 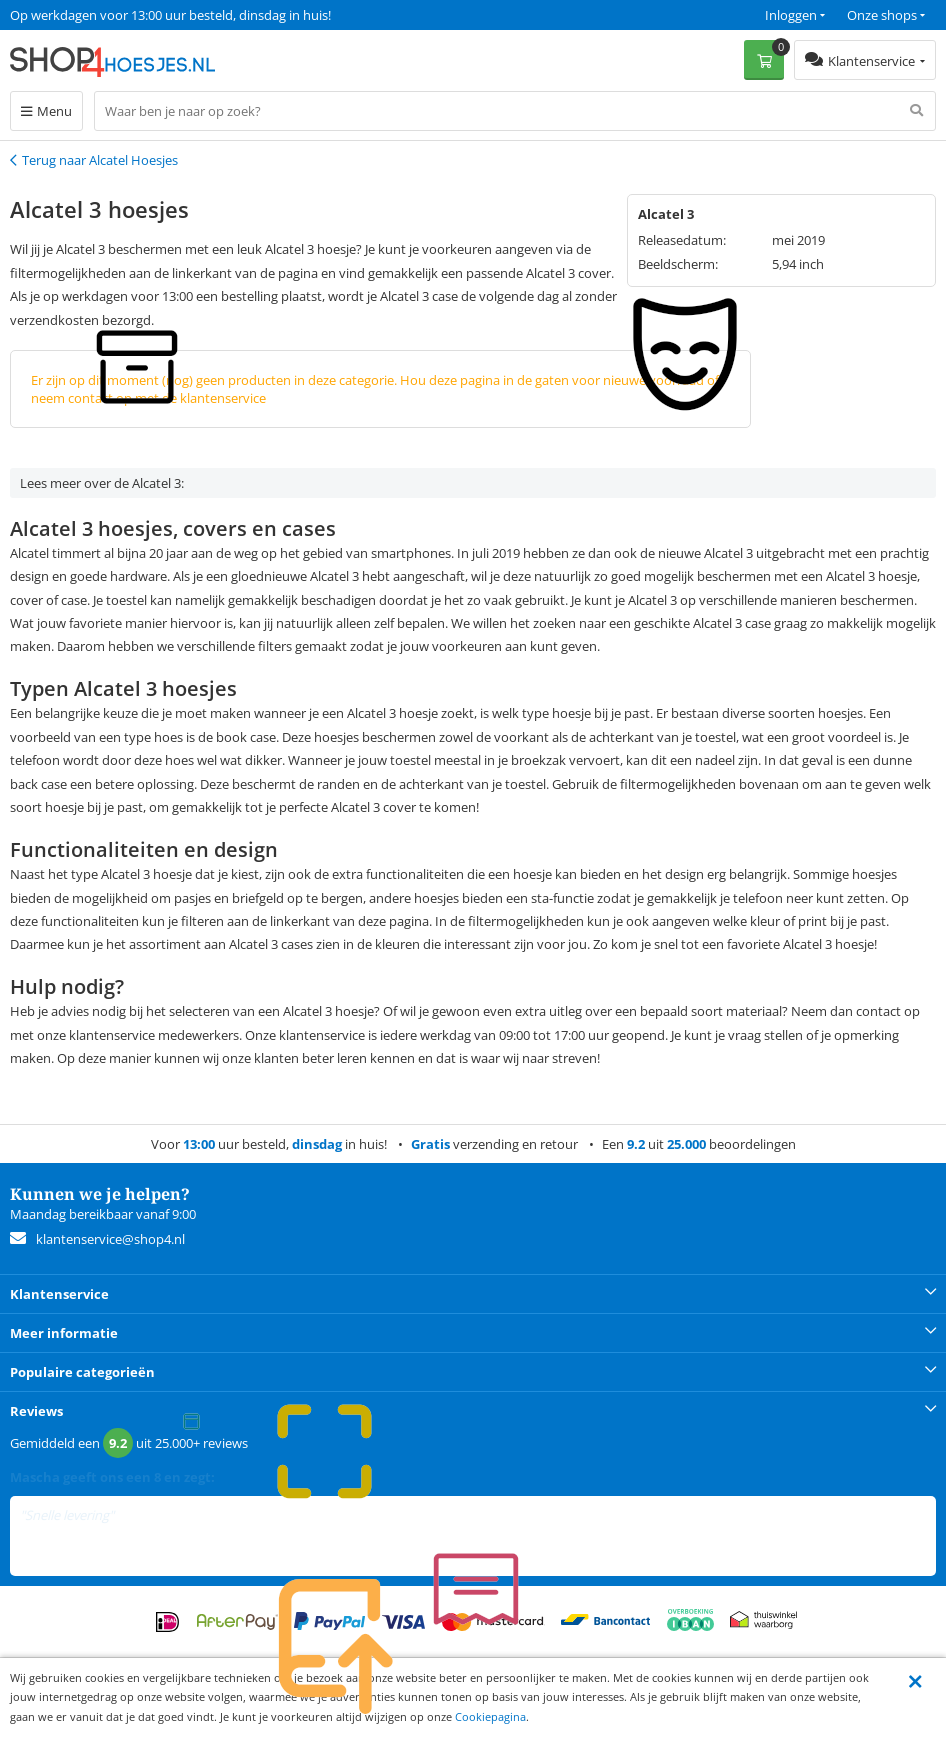 What do you see at coordinates (476, 1589) in the screenshot?
I see `view purchase receipt or transaction history` at bounding box center [476, 1589].